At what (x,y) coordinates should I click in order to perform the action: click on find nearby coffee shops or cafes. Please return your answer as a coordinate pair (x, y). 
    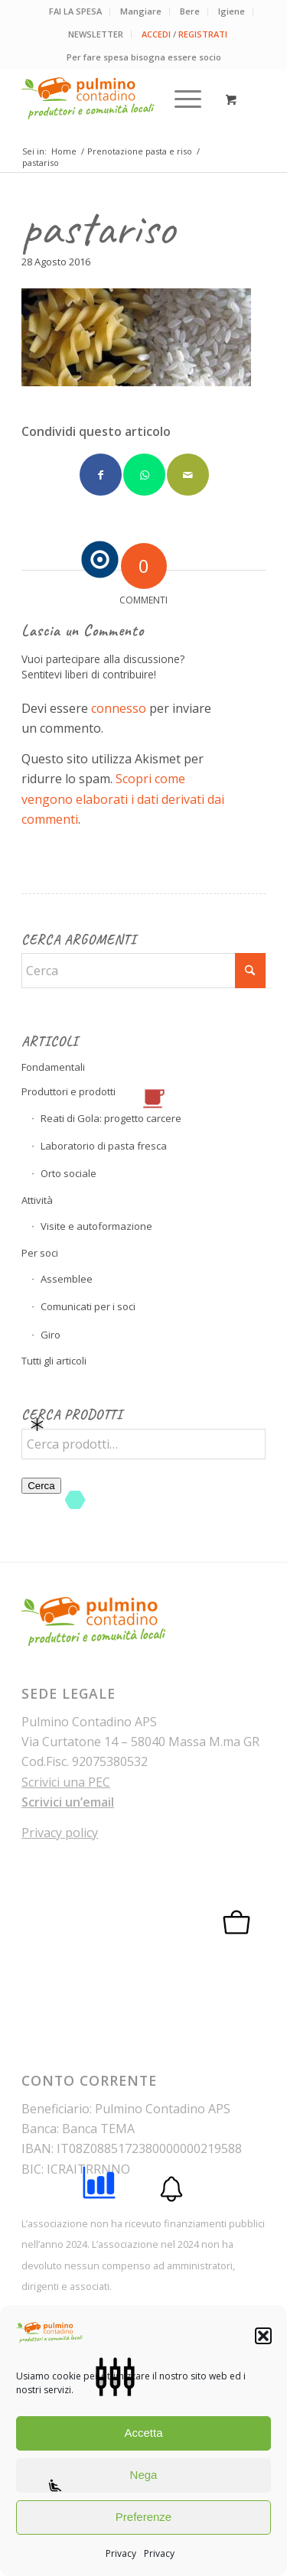
    Looking at the image, I should click on (154, 1099).